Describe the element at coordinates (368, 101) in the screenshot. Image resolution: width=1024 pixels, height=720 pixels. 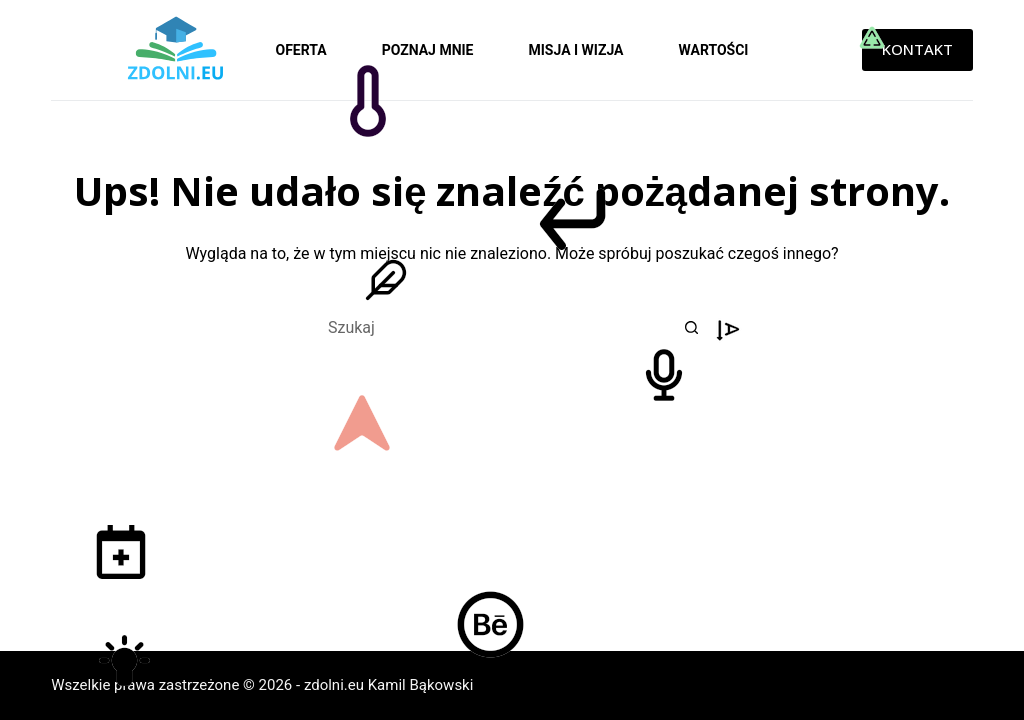
I see `view current temperature` at that location.